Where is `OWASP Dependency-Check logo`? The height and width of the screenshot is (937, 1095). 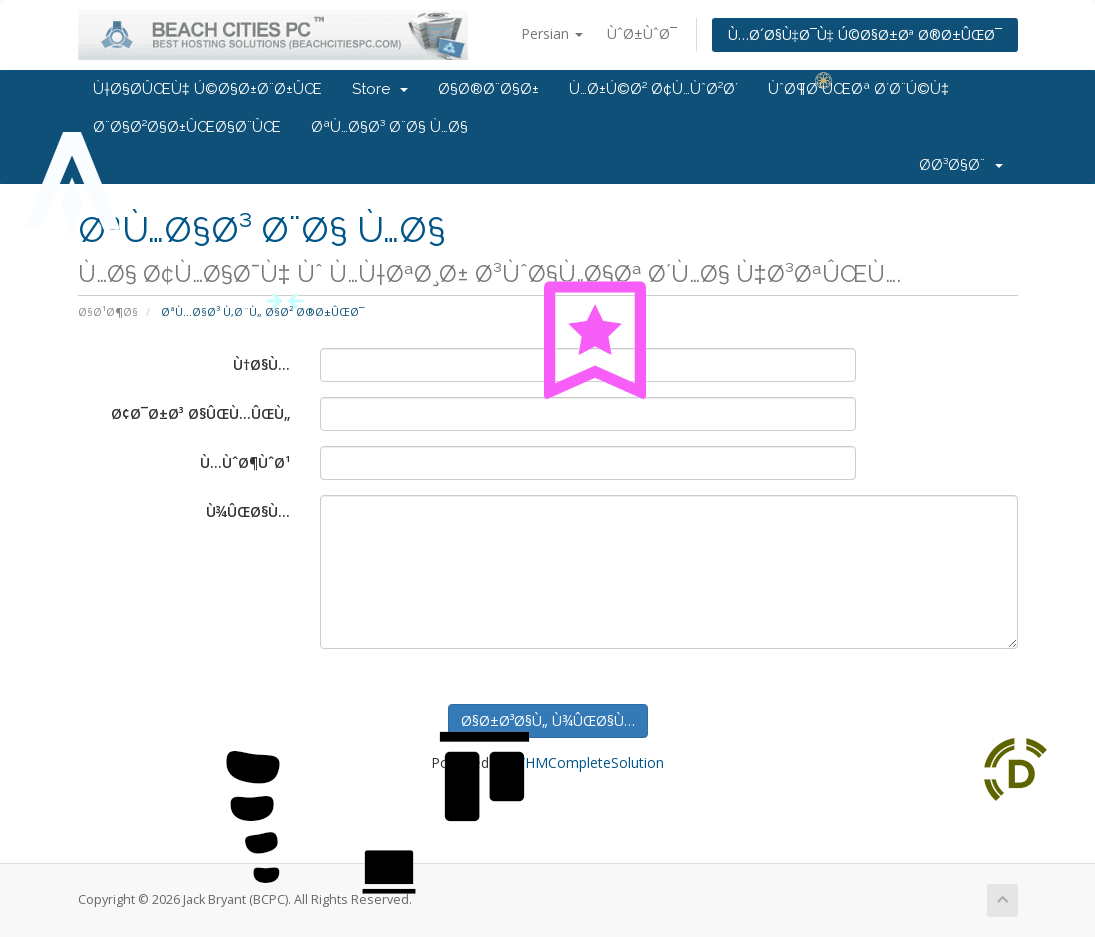
OWASP Dependency-Check logo is located at coordinates (1015, 769).